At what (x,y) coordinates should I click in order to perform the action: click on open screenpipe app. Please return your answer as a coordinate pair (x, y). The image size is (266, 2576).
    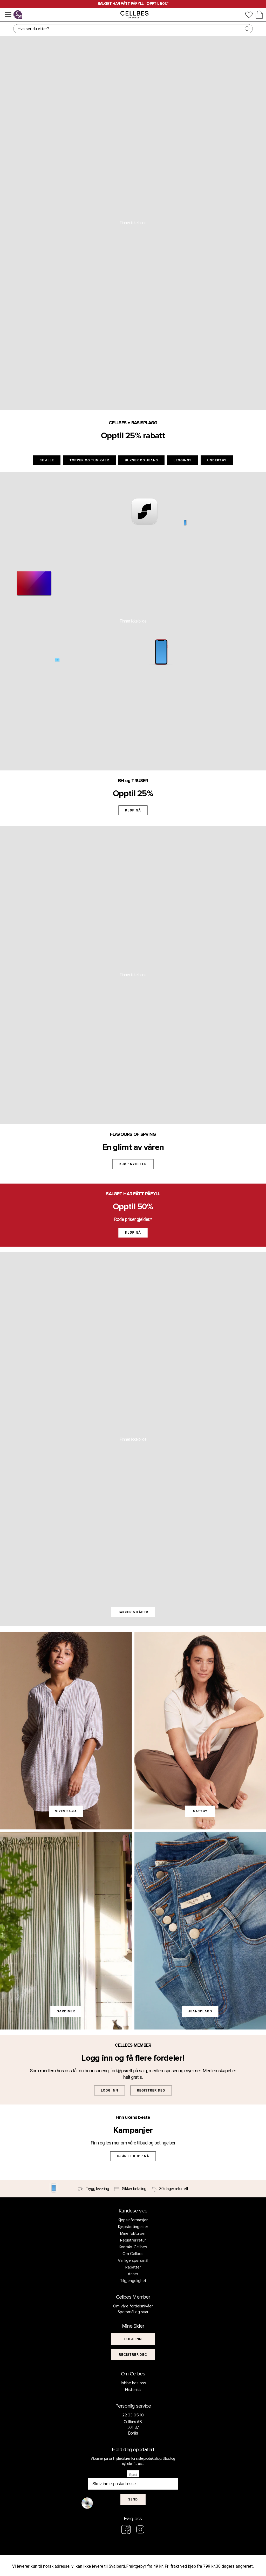
    Looking at the image, I should click on (144, 511).